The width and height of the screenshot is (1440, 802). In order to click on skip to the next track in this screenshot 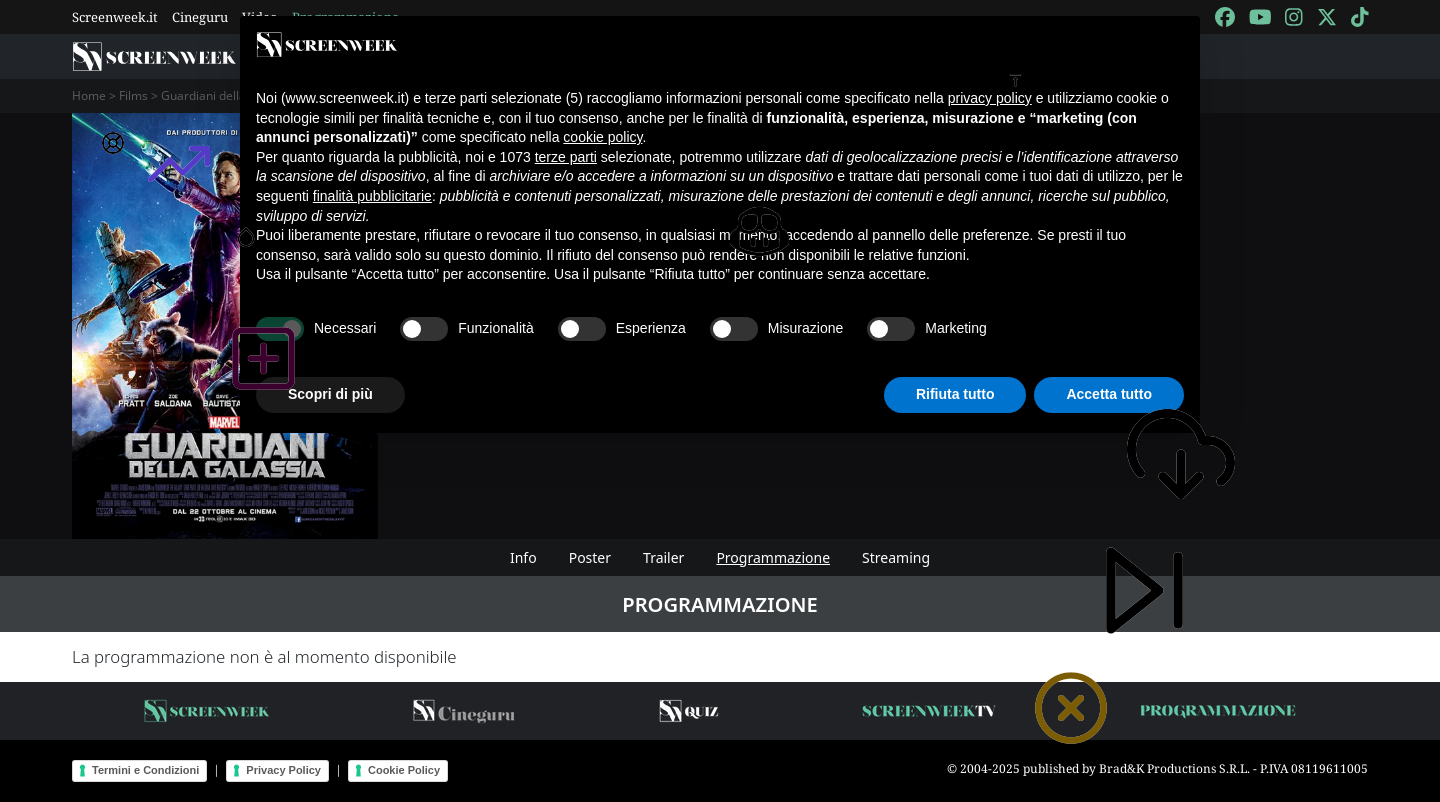, I will do `click(1144, 590)`.